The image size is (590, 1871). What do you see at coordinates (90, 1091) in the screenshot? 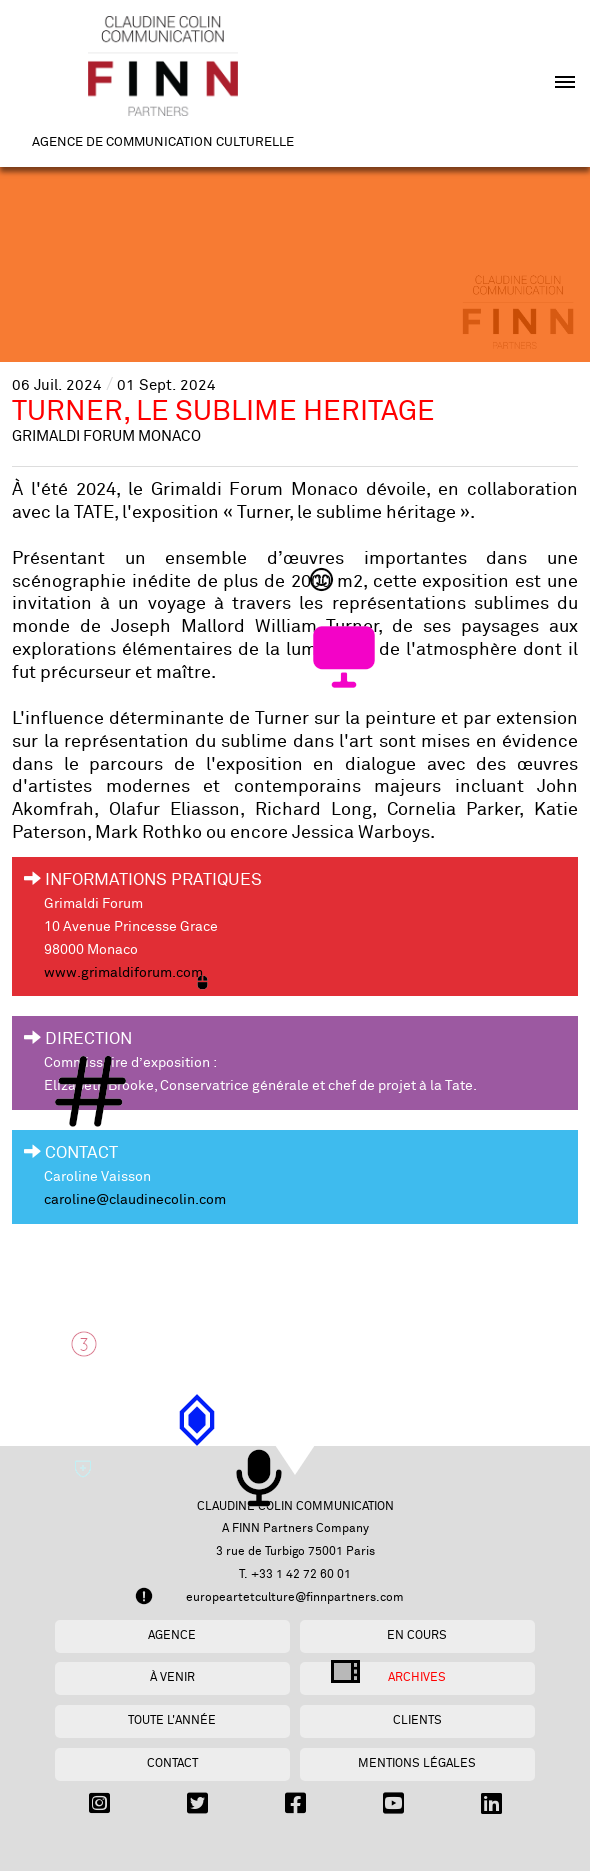
I see `access a text channel in discord` at bounding box center [90, 1091].